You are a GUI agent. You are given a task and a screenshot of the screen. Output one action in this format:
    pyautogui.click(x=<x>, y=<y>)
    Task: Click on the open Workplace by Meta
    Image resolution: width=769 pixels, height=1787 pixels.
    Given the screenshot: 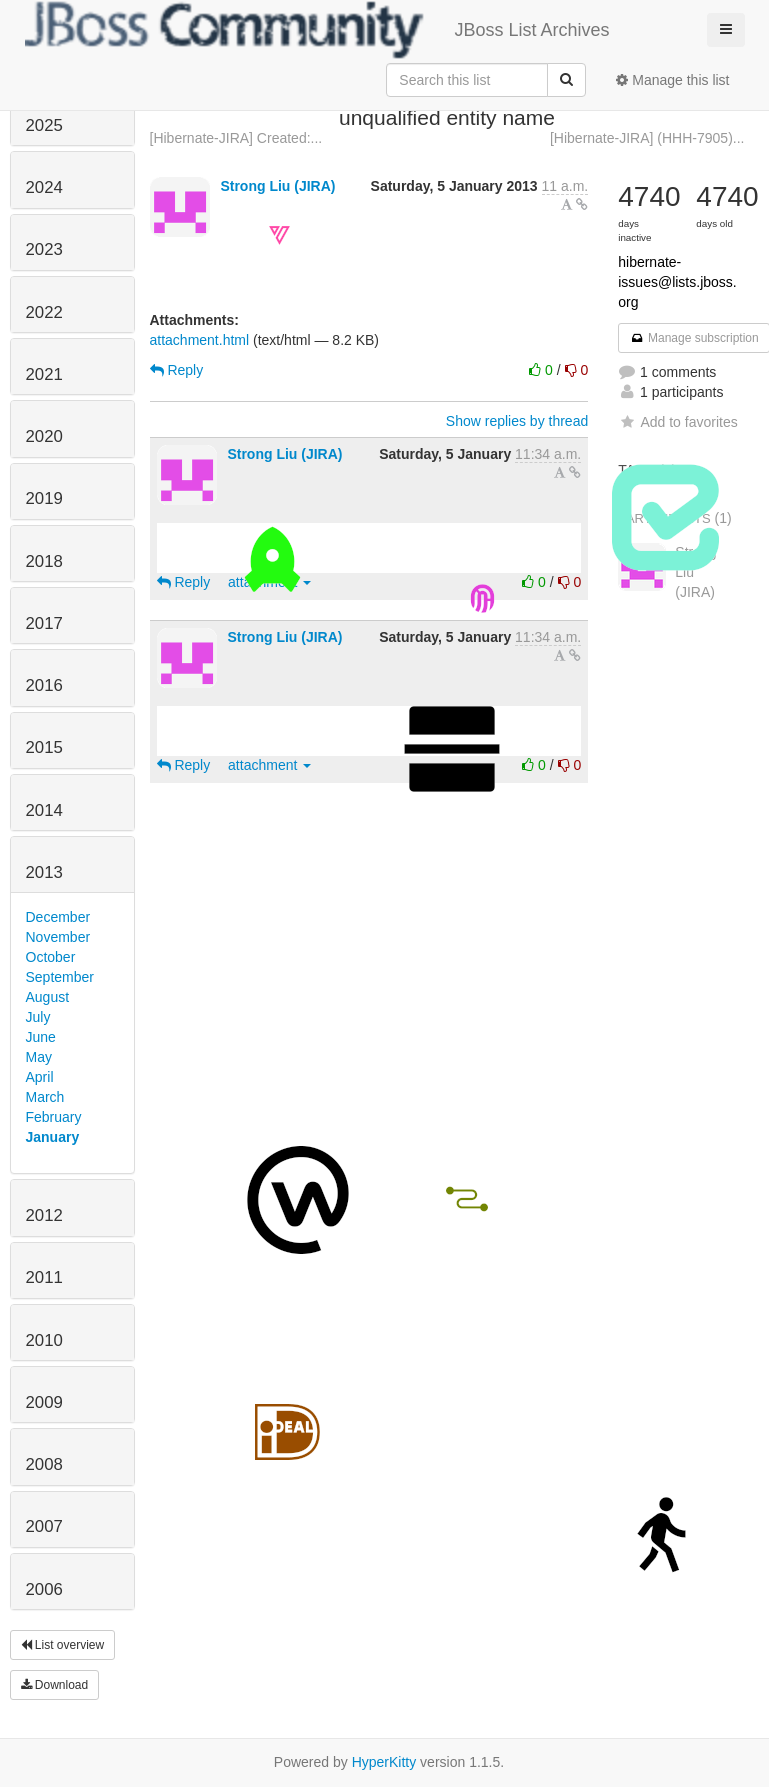 What is the action you would take?
    pyautogui.click(x=298, y=1200)
    